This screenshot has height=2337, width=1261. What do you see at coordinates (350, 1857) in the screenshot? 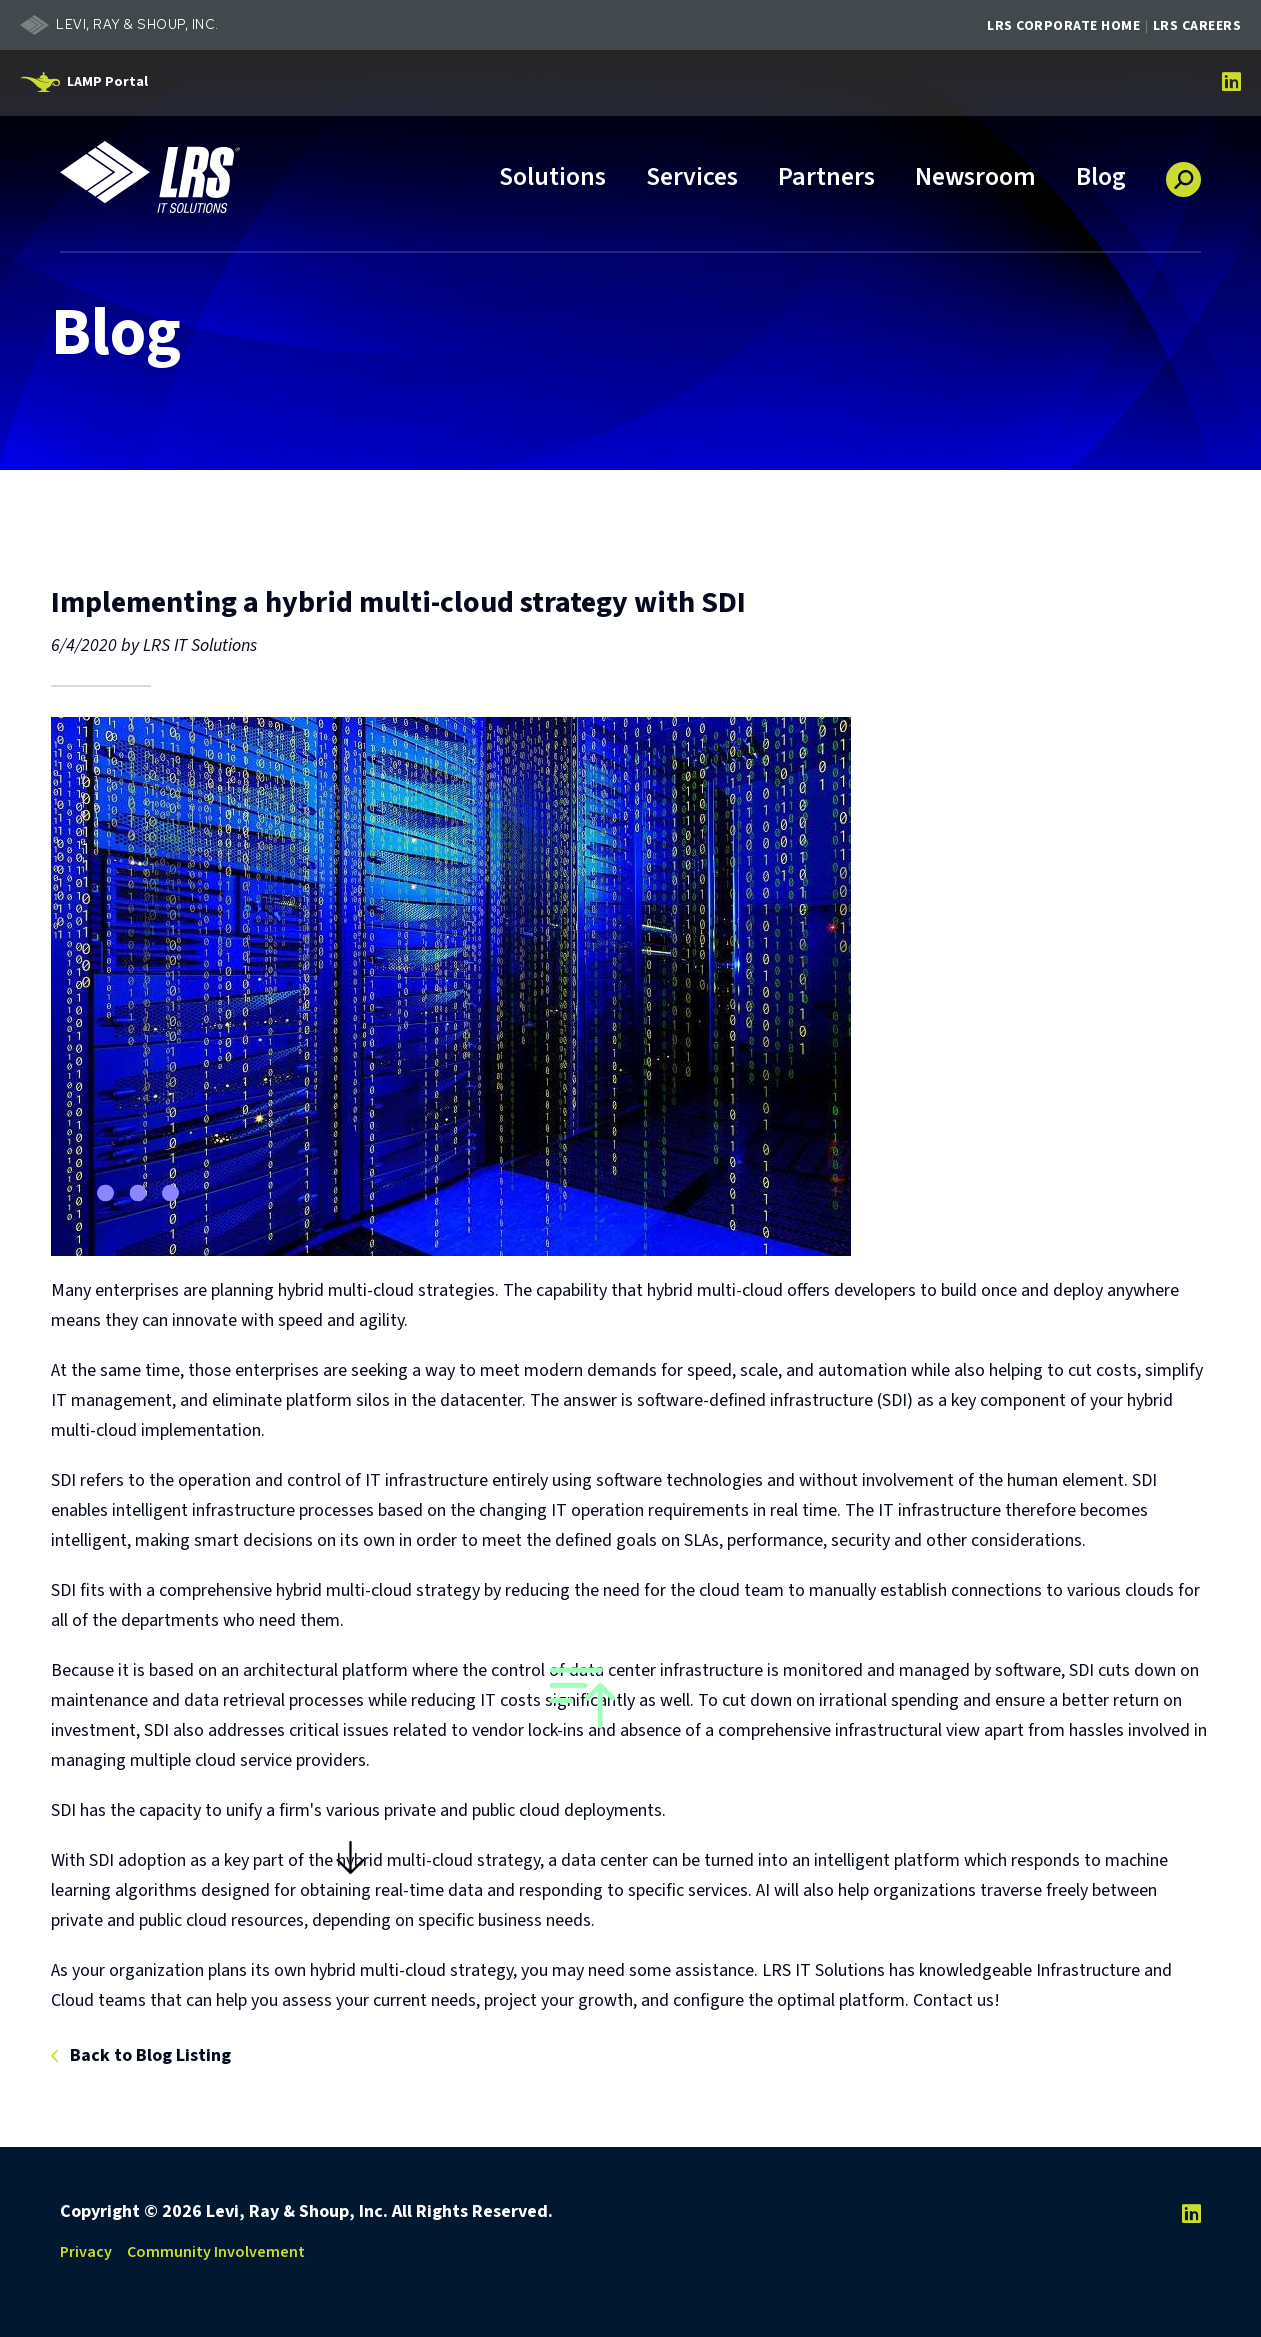
I see `scroll down or view more content` at bounding box center [350, 1857].